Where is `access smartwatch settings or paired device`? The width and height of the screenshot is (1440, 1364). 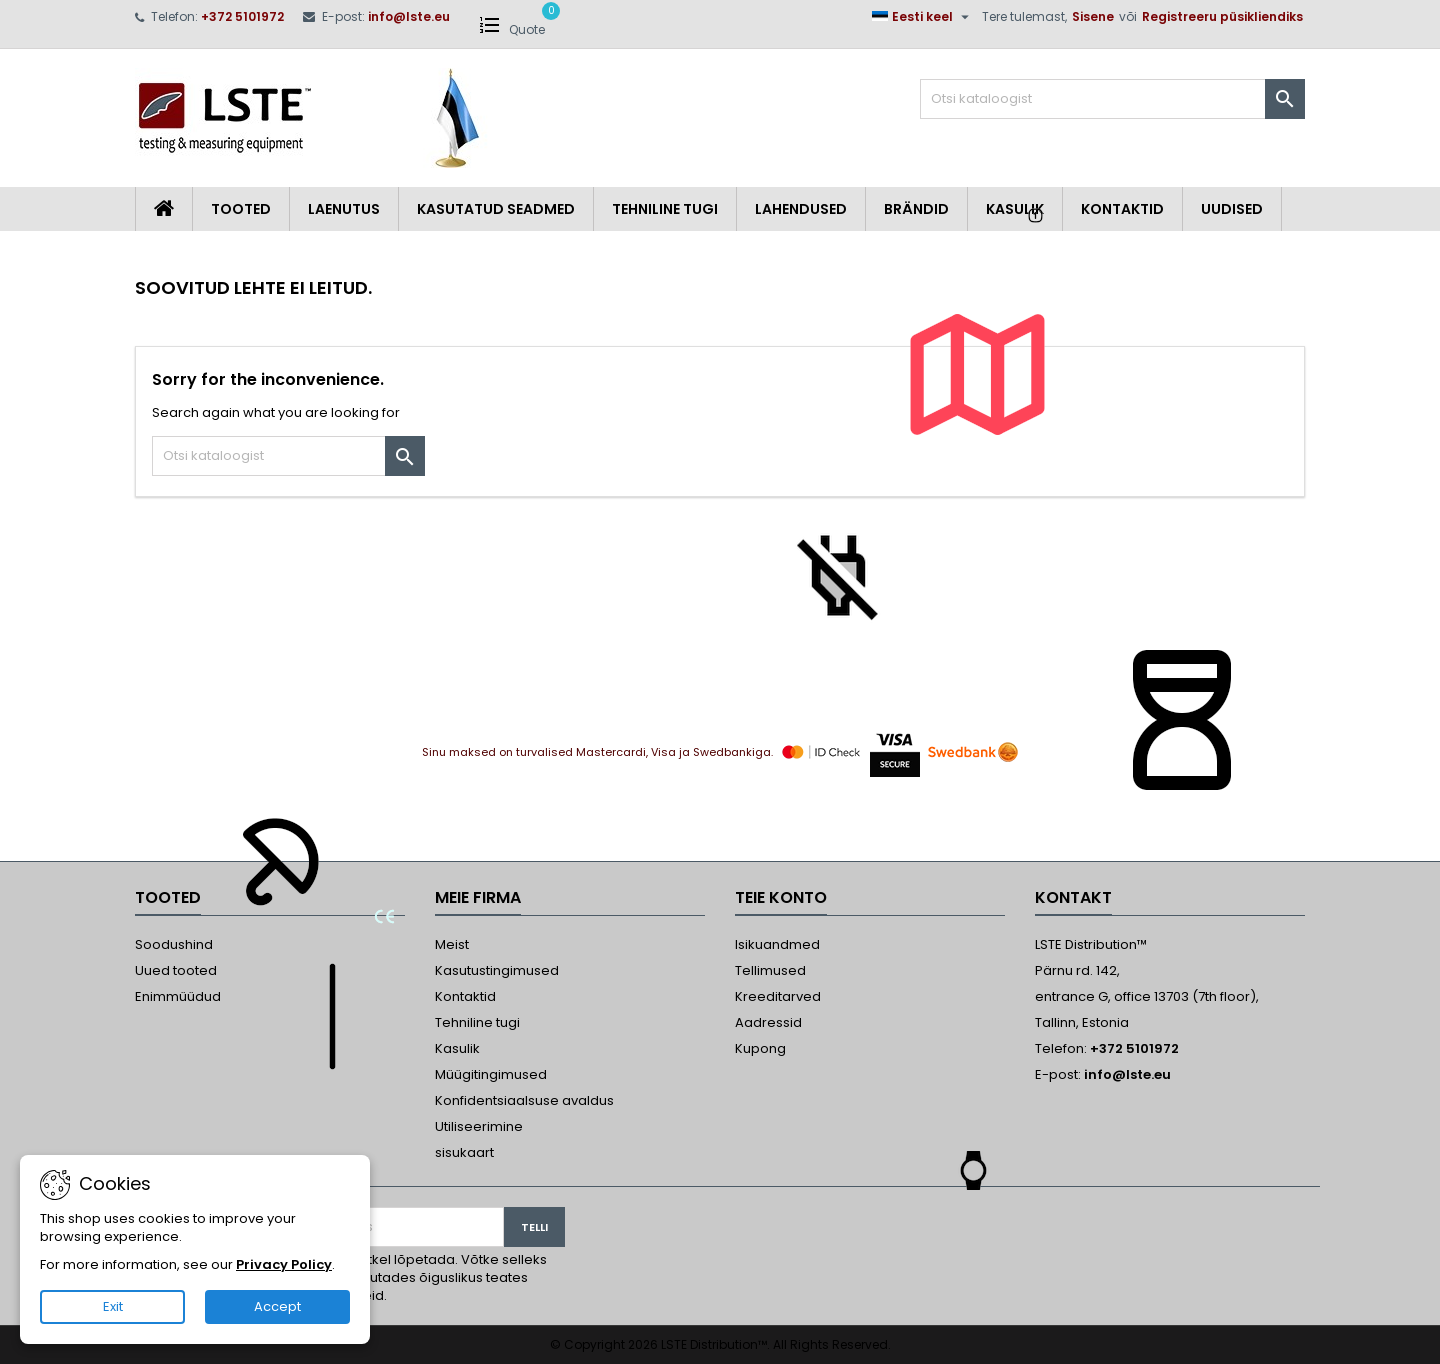 access smartwatch settings or paired device is located at coordinates (973, 1170).